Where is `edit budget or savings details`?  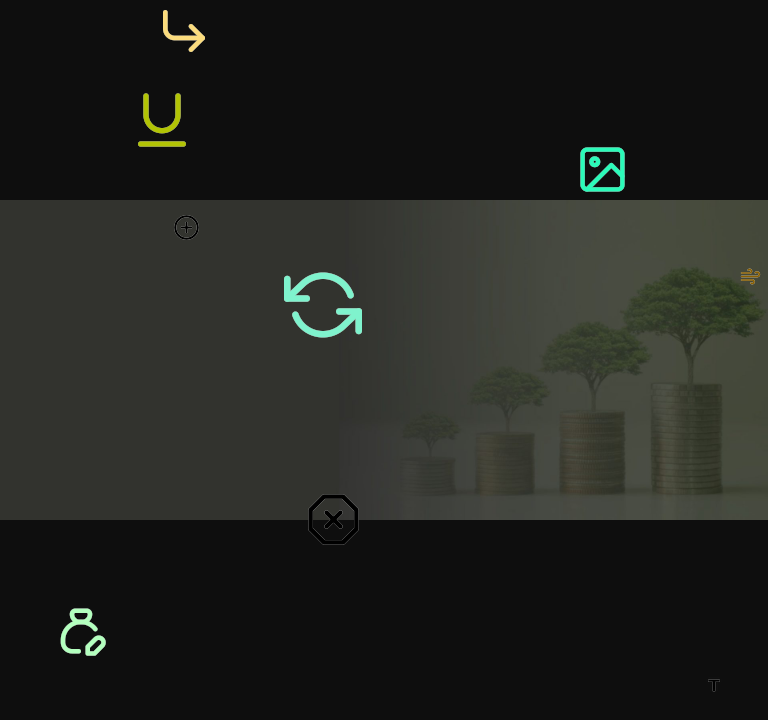
edit budget or savings details is located at coordinates (81, 631).